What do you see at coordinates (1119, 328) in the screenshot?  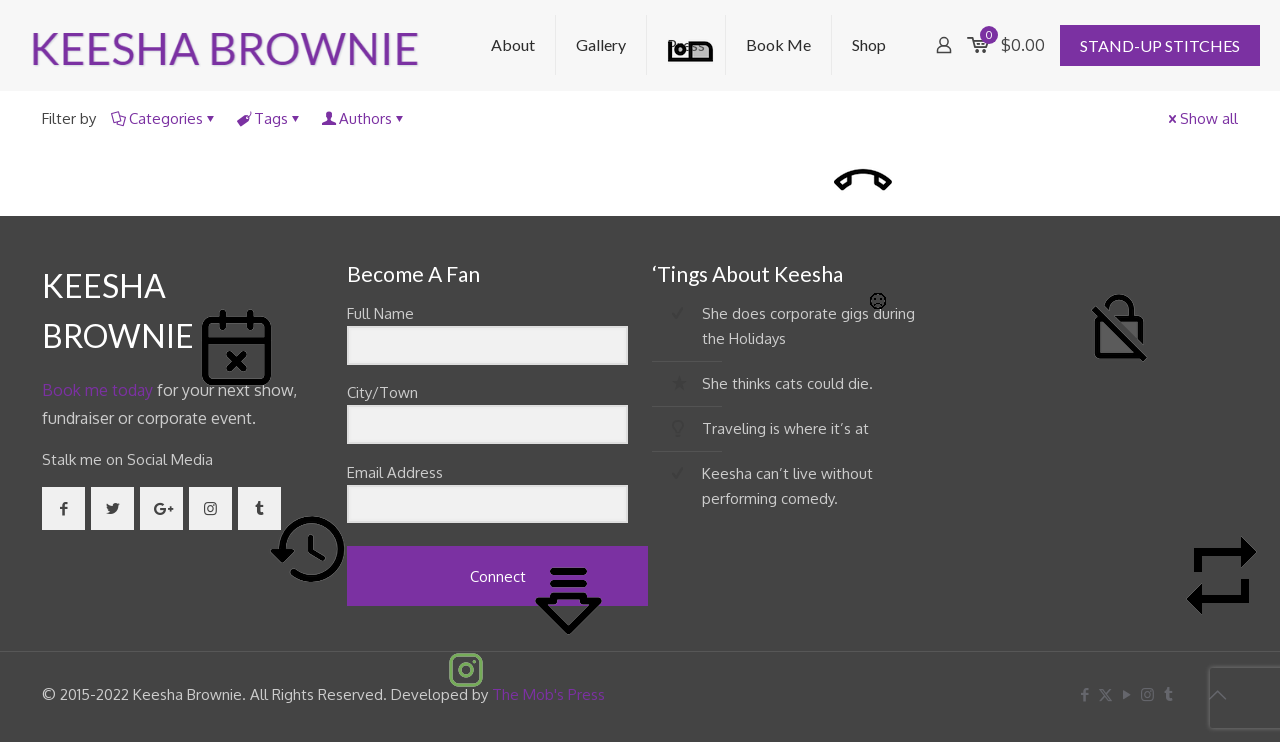 I see `indicates an unencrypted or insecure connection` at bounding box center [1119, 328].